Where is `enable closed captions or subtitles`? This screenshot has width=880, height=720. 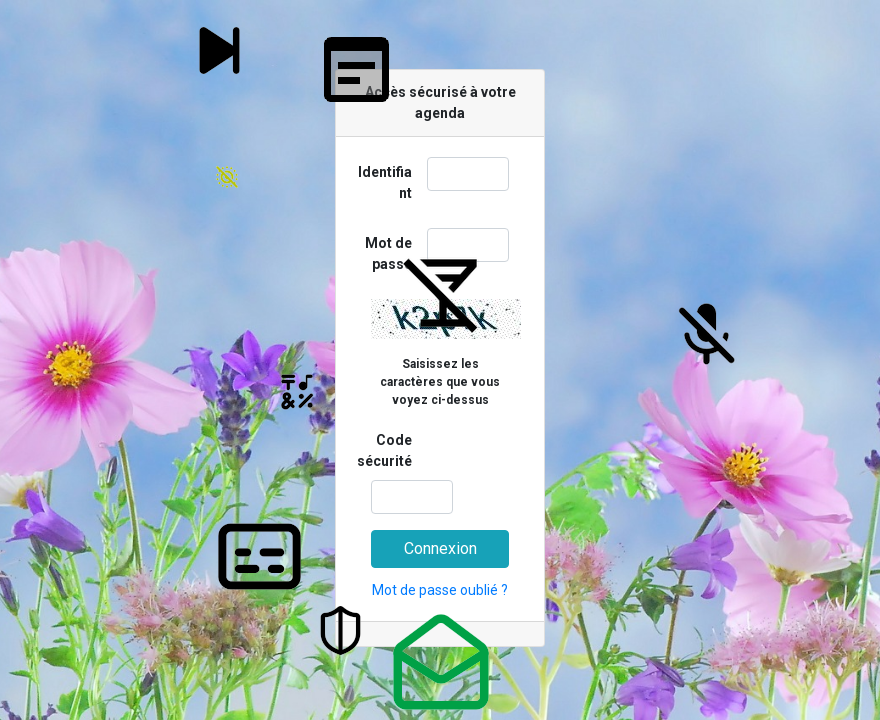
enable closed captions or subtitles is located at coordinates (259, 556).